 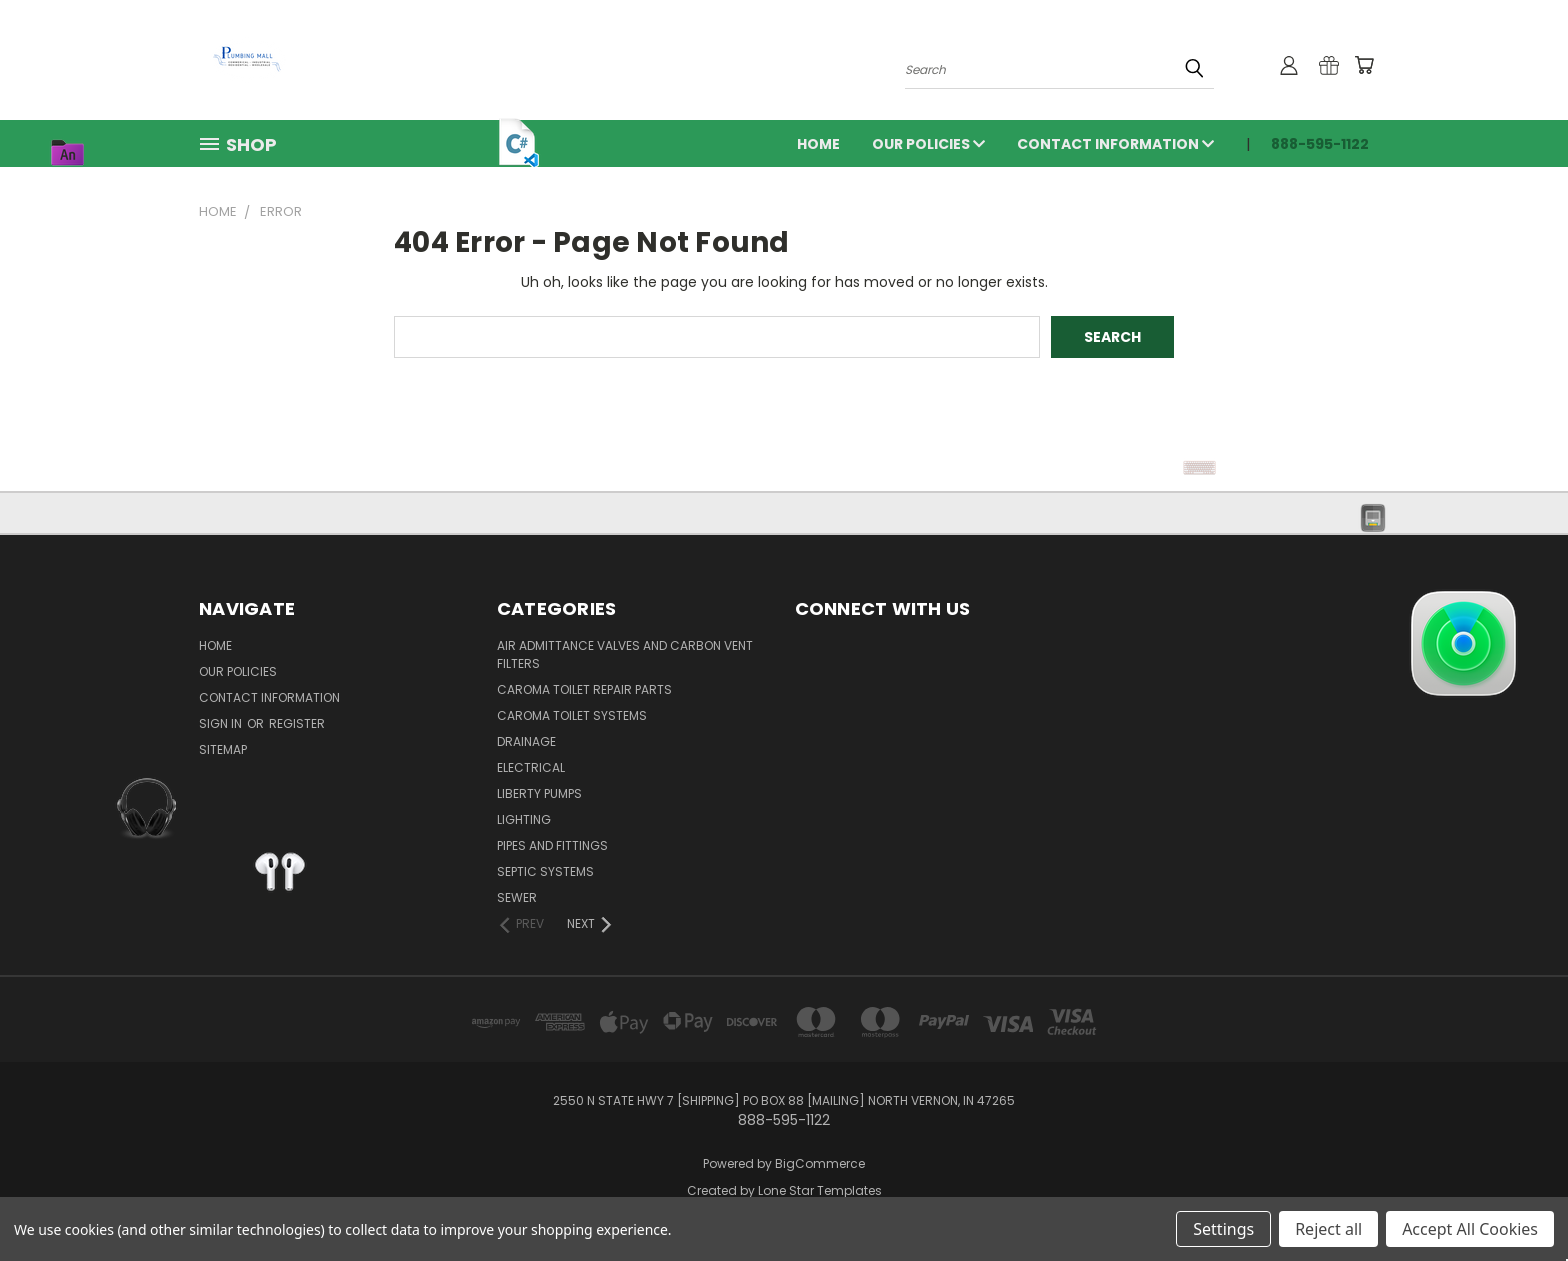 What do you see at coordinates (146, 808) in the screenshot?
I see `audio output device connected` at bounding box center [146, 808].